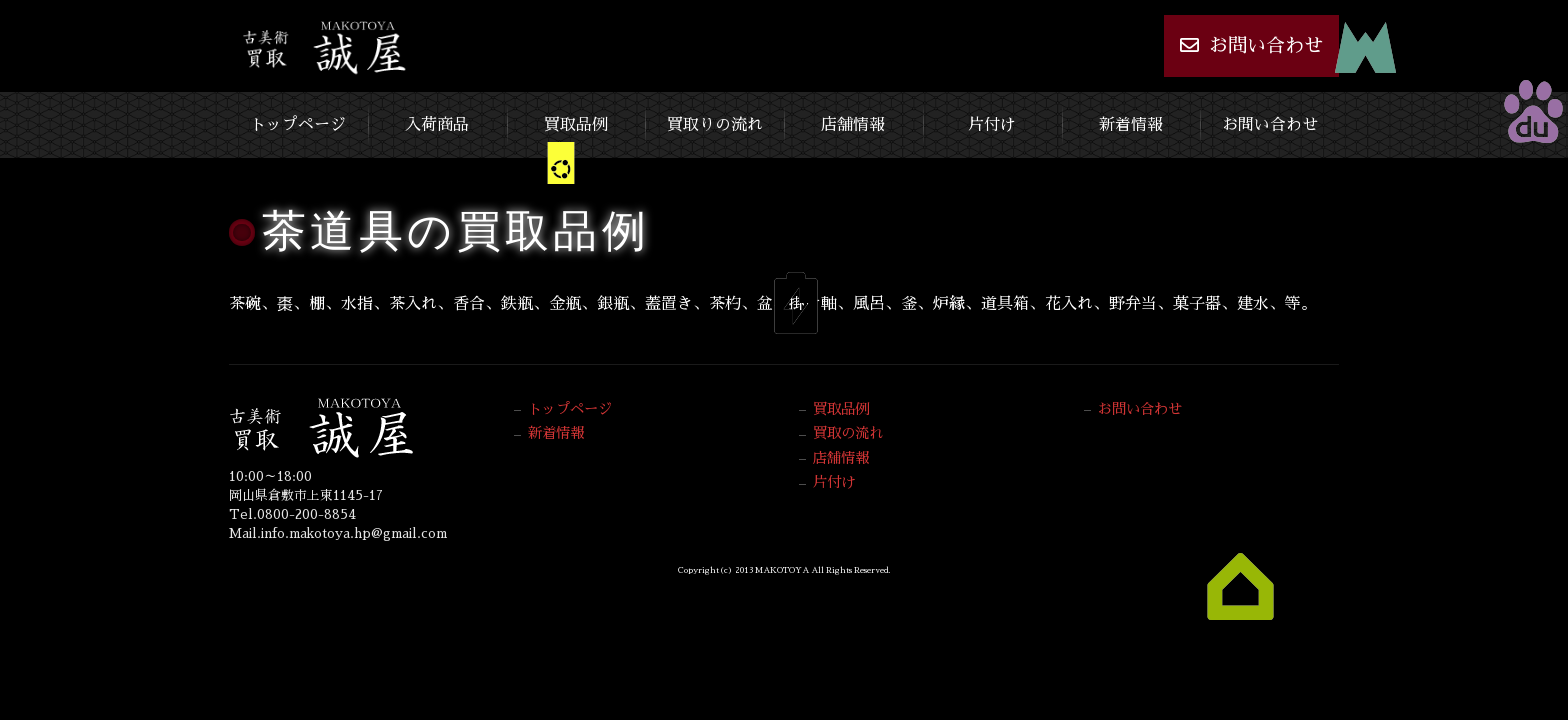  What do you see at coordinates (796, 303) in the screenshot?
I see `battery charging status indicator` at bounding box center [796, 303].